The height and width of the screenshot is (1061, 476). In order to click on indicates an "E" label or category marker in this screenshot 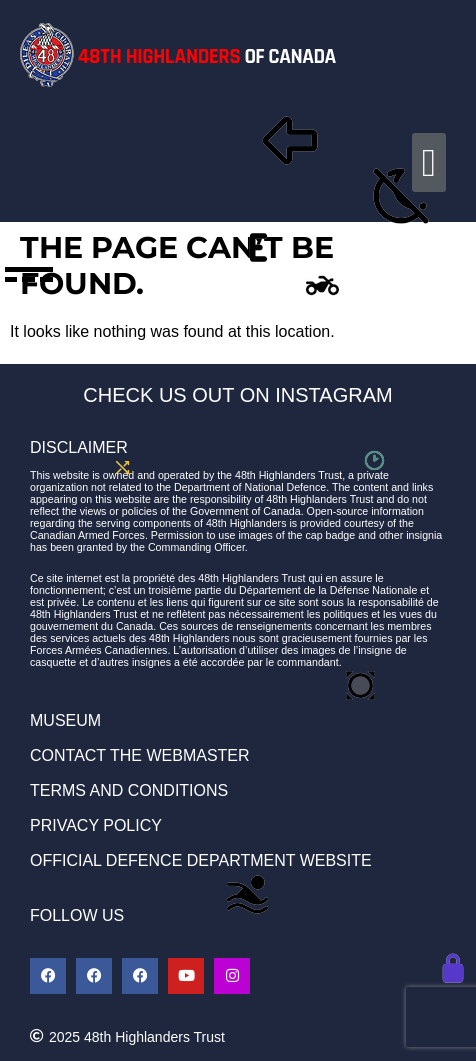, I will do `click(258, 247)`.